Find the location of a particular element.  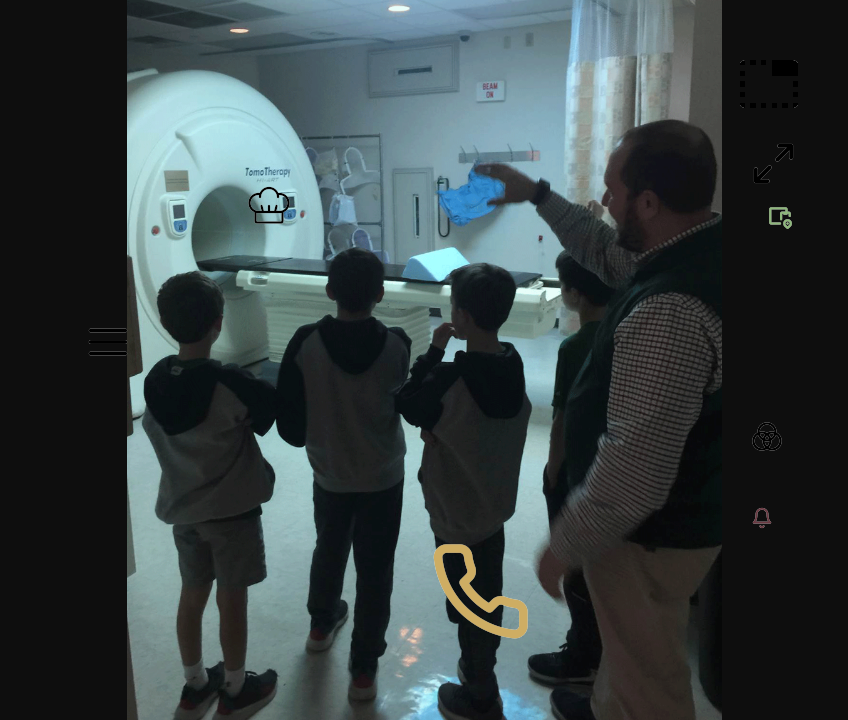

indicates overlapping or shared data between three sets is located at coordinates (767, 437).